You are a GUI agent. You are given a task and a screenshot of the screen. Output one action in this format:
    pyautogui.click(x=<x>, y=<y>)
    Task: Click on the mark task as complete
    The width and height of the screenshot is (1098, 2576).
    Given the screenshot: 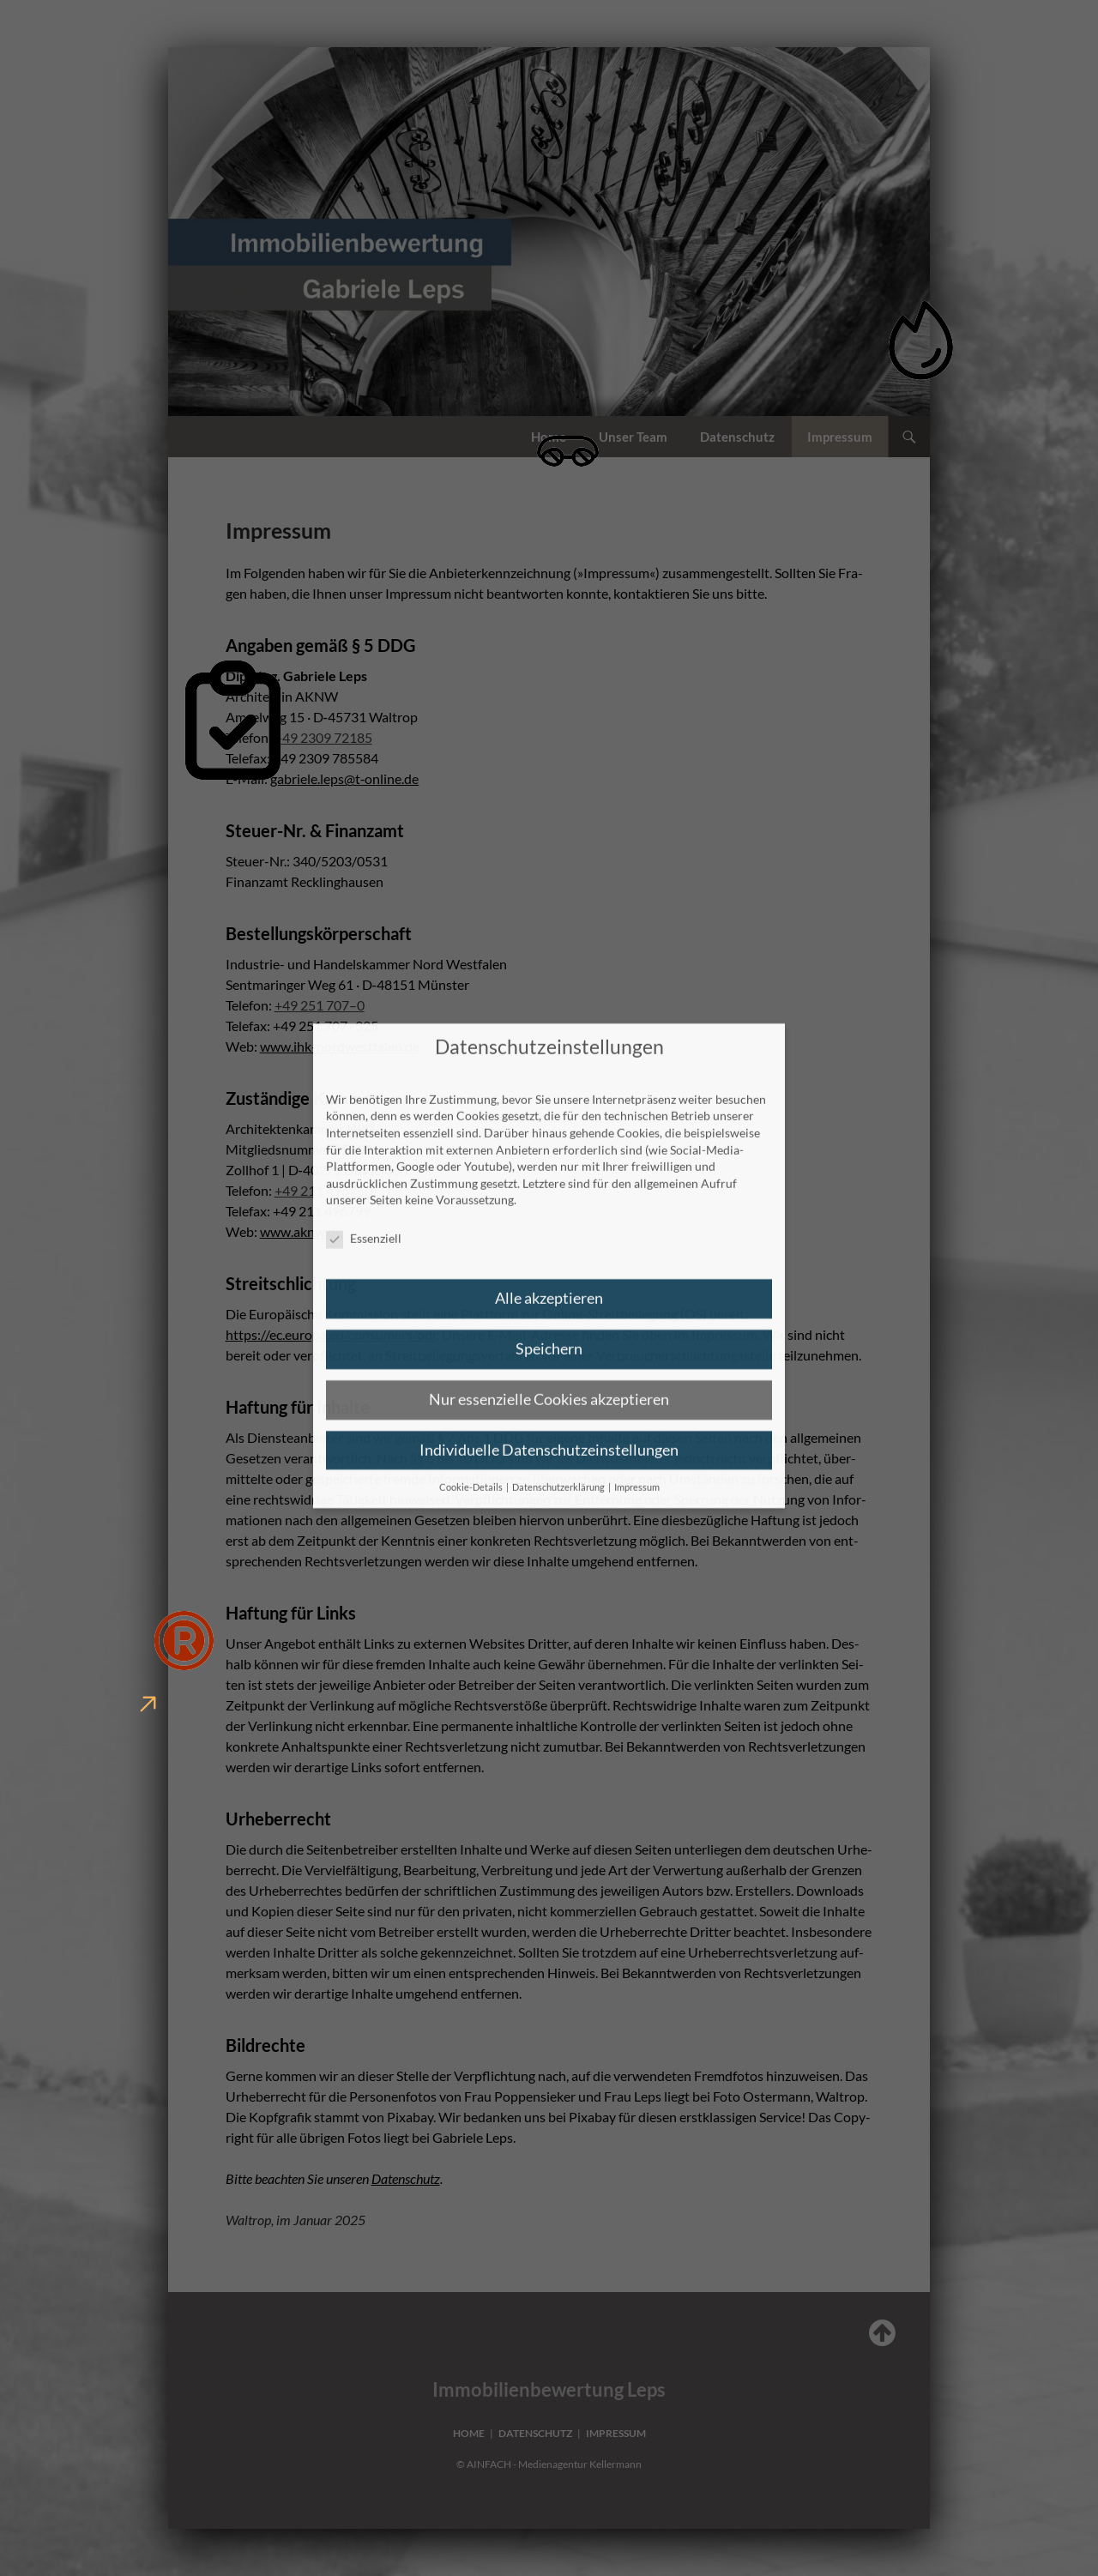 What is the action you would take?
    pyautogui.click(x=232, y=720)
    